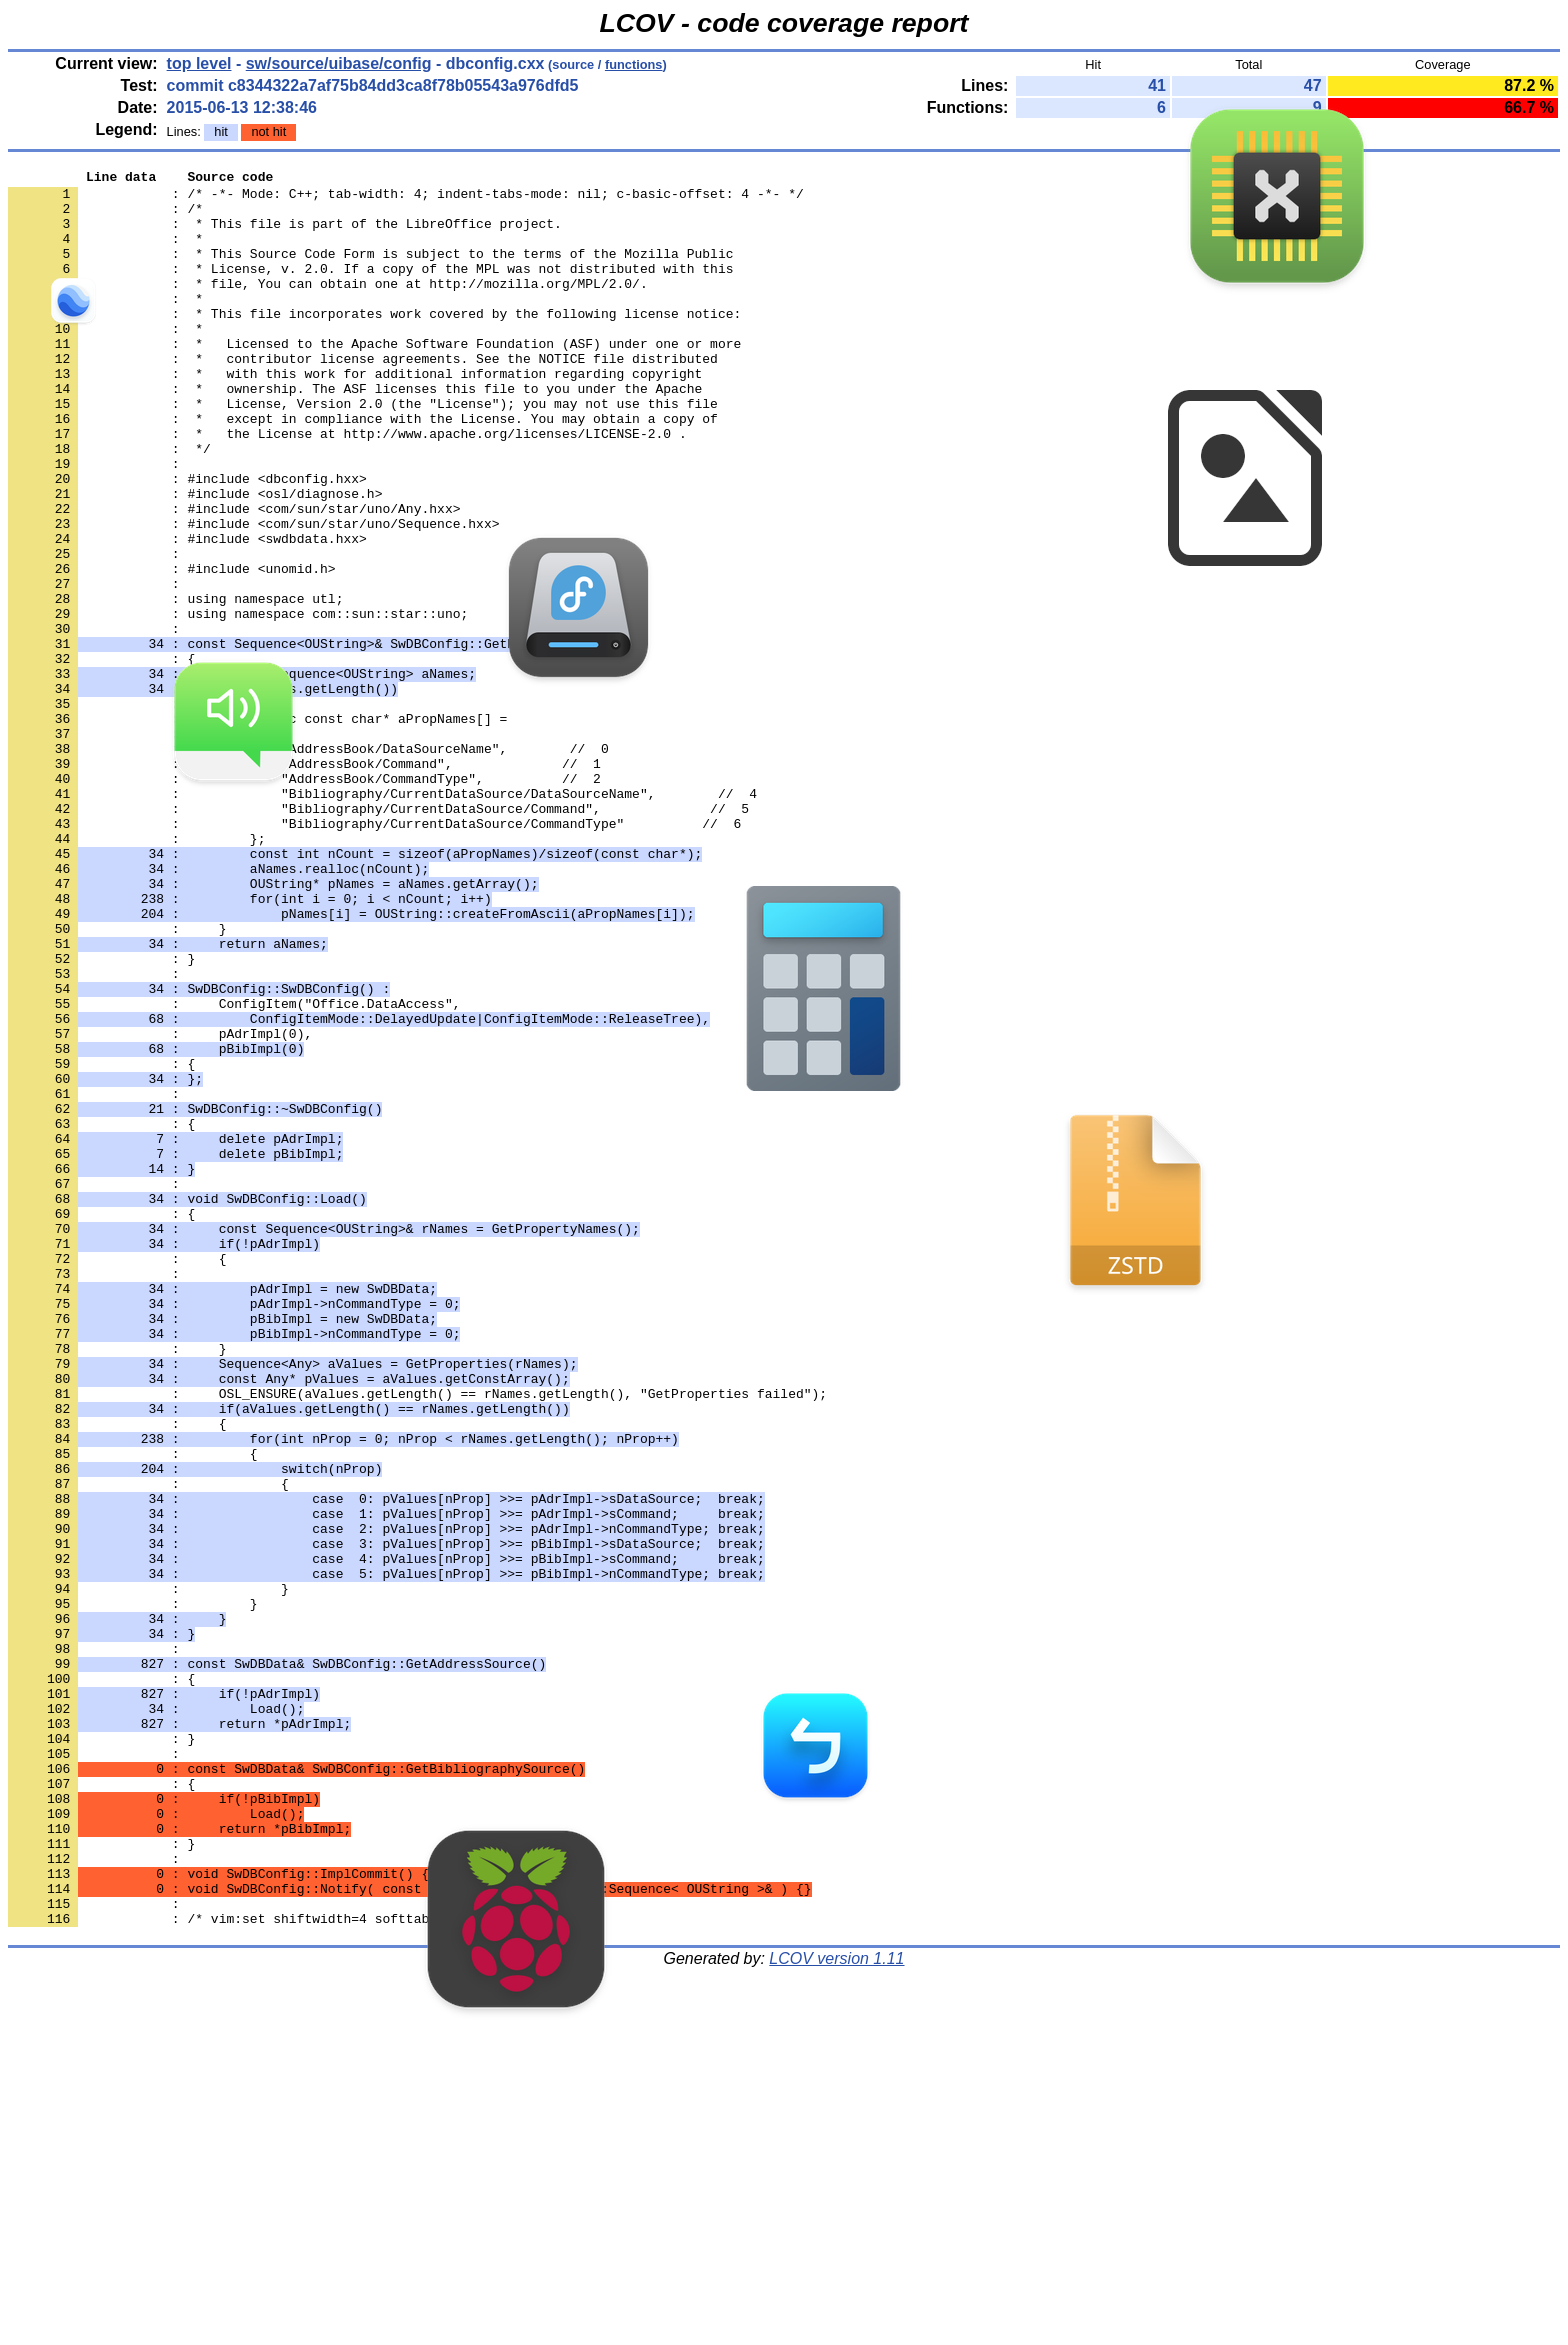  I want to click on open libreoffice draw application, so click(1245, 478).